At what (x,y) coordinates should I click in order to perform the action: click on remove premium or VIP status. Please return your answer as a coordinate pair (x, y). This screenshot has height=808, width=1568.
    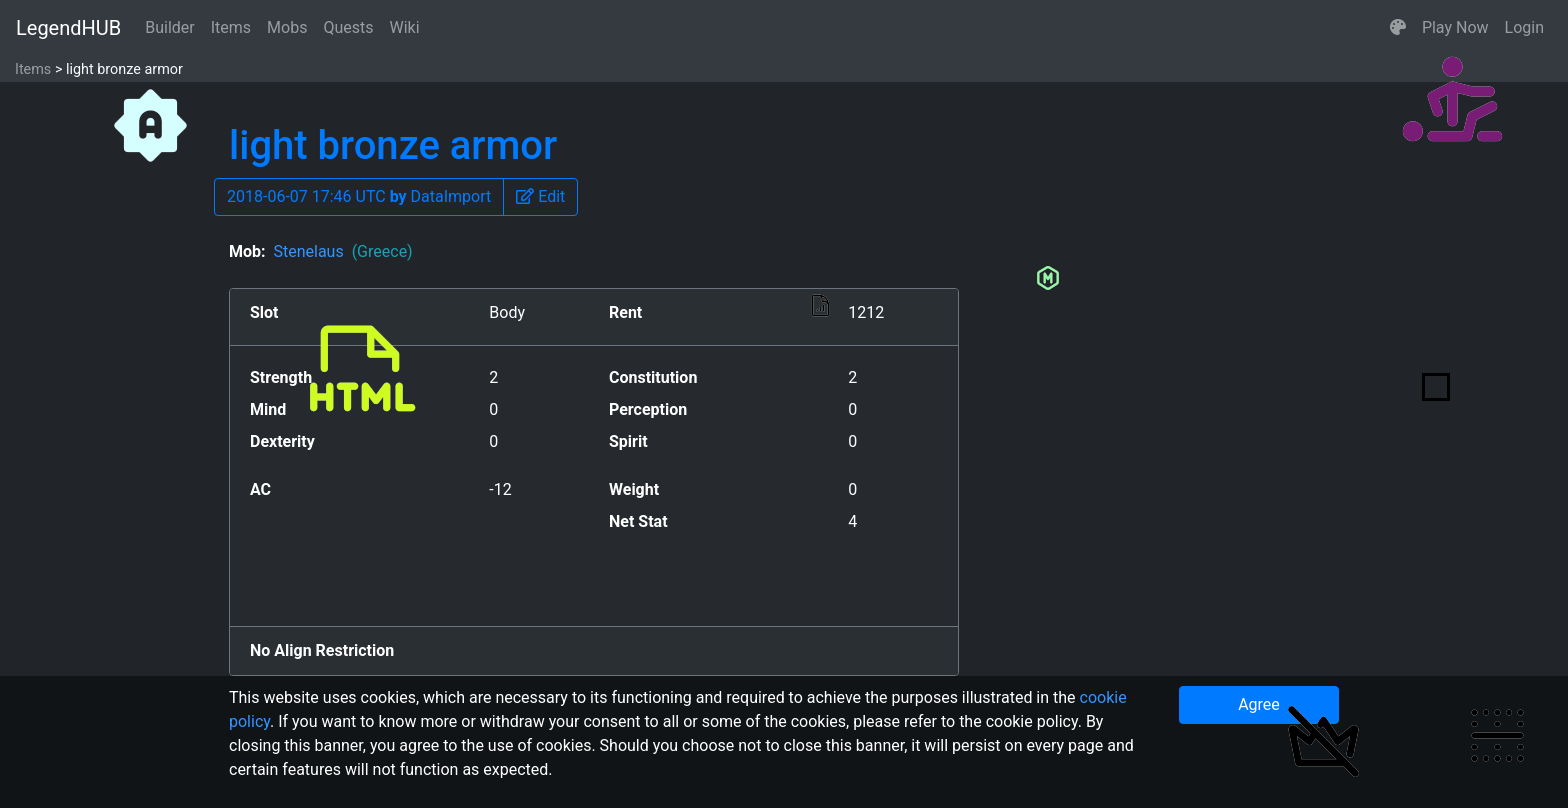
    Looking at the image, I should click on (1323, 741).